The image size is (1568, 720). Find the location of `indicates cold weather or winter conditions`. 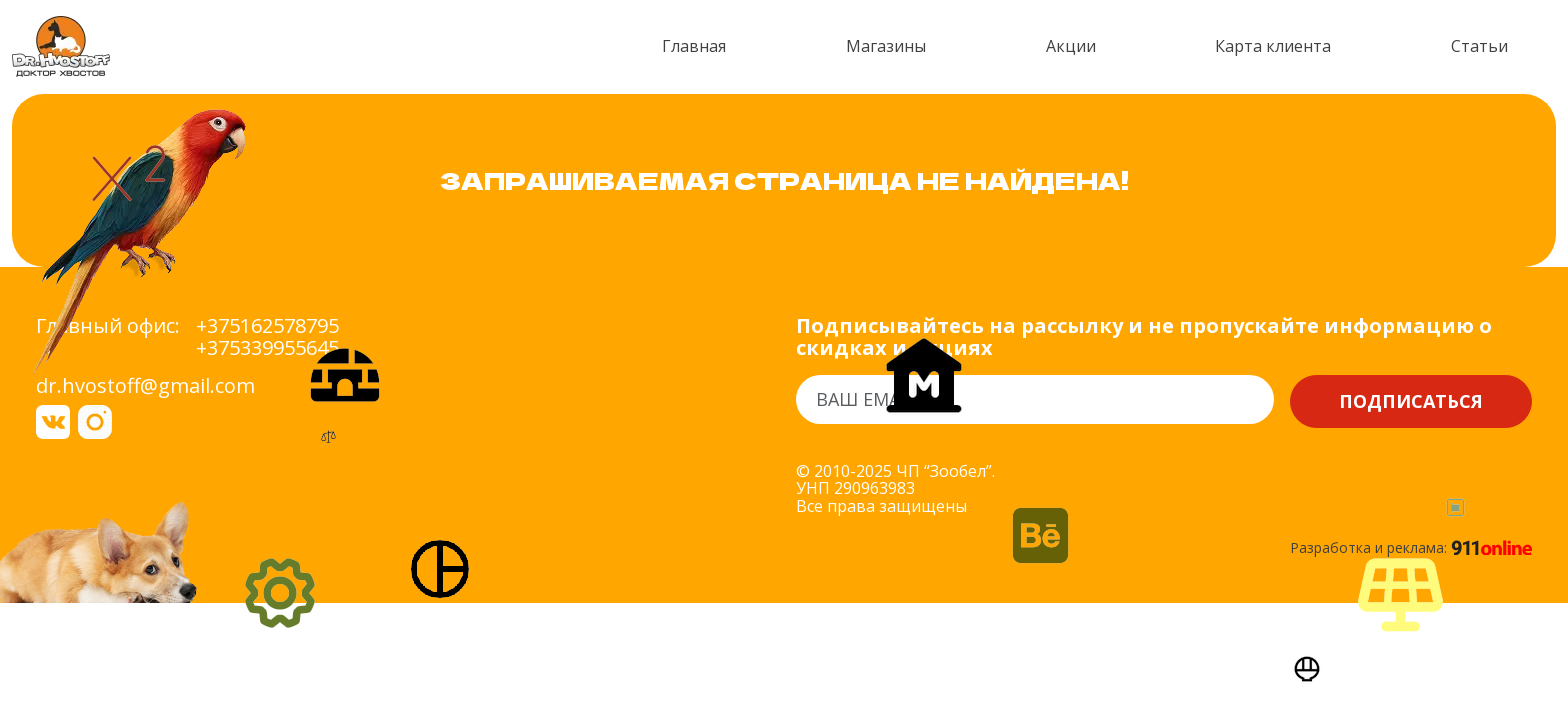

indicates cold weather or winter conditions is located at coordinates (345, 375).